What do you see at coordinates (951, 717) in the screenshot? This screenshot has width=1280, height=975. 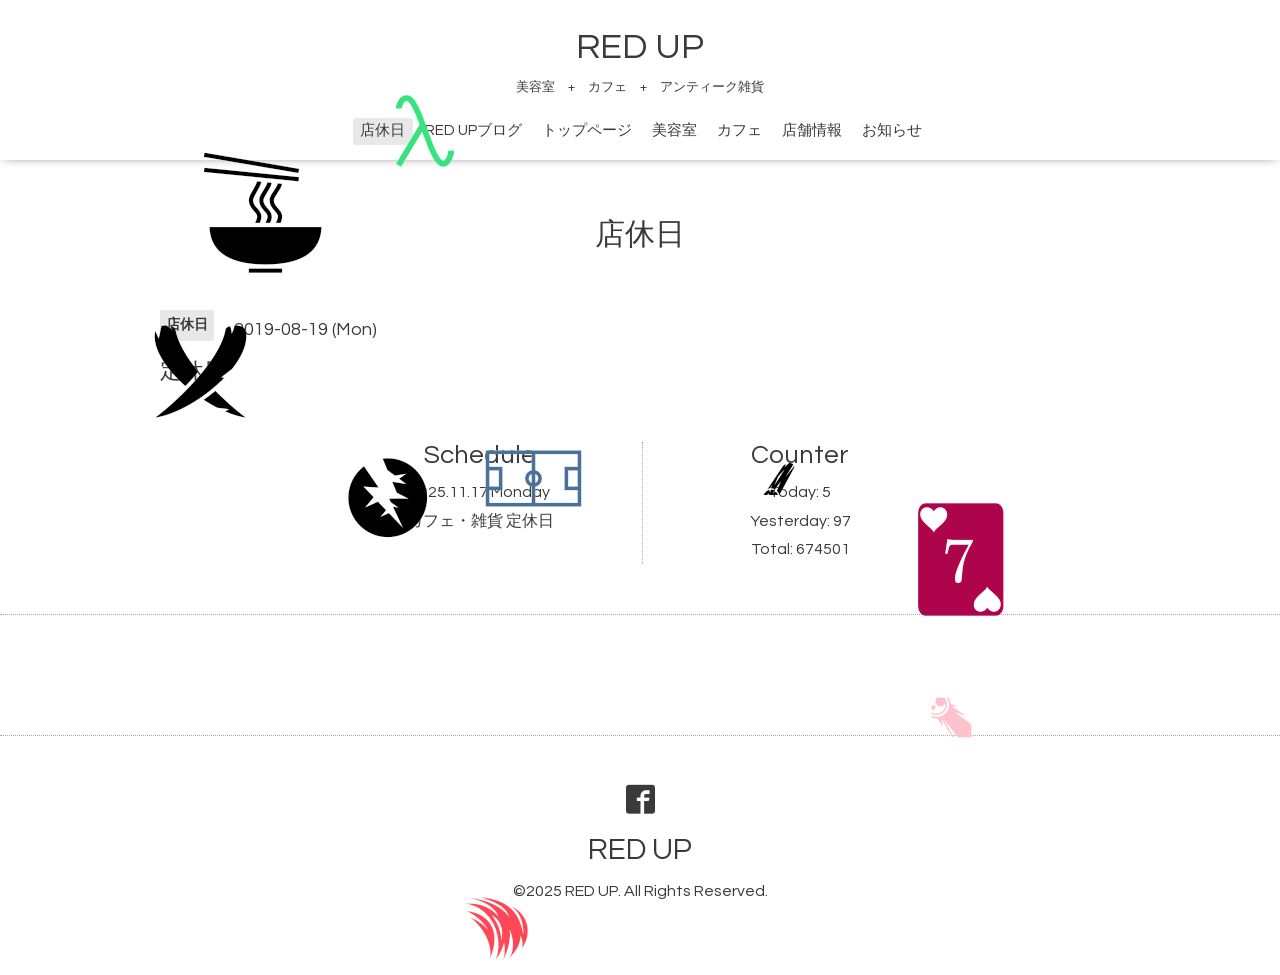 I see `launch or throw a bowling ball in gameplay` at bounding box center [951, 717].